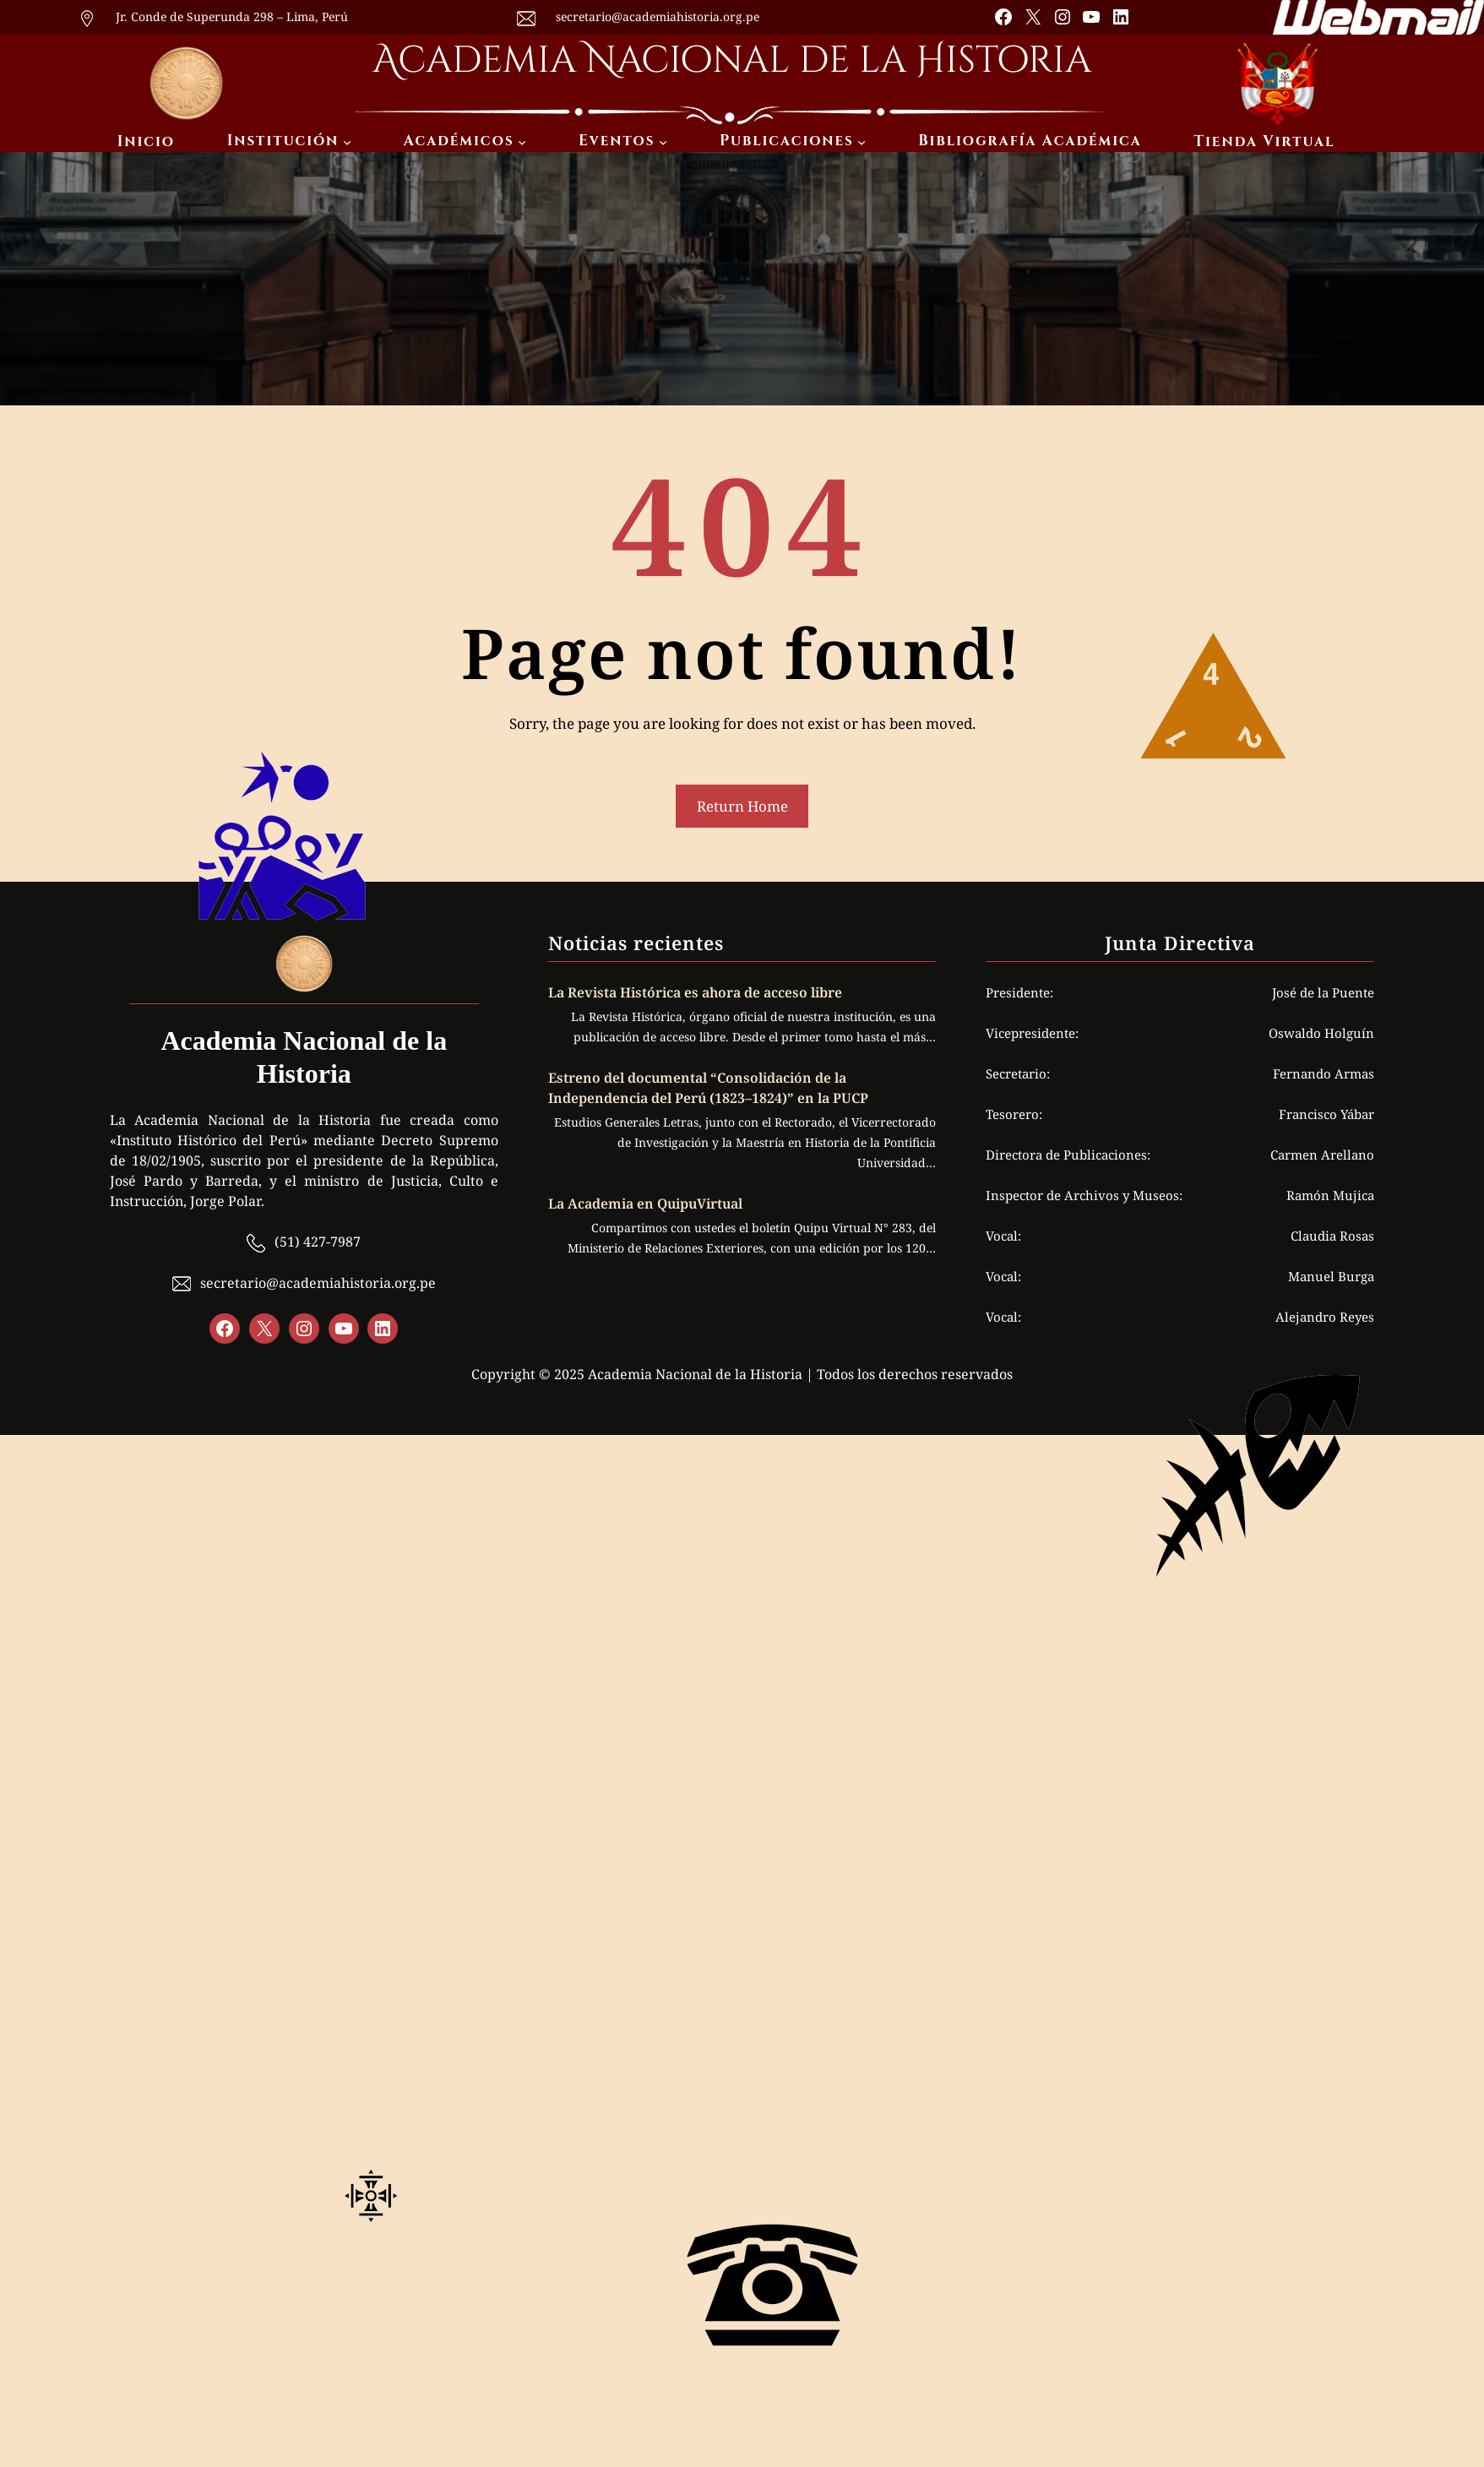  What do you see at coordinates (772, 2285) in the screenshot?
I see `contact customer support via phone` at bounding box center [772, 2285].